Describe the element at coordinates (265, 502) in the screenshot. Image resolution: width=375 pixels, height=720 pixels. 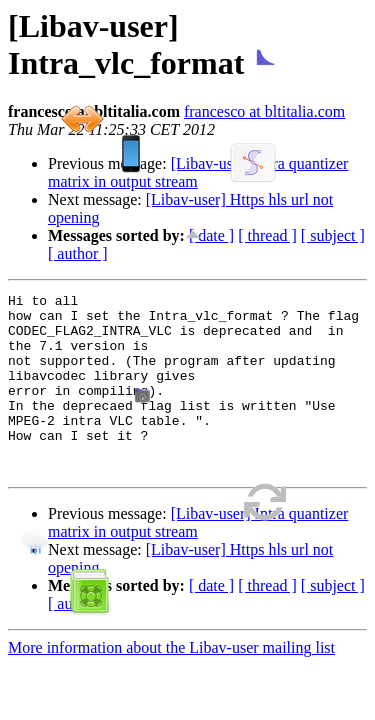
I see `indicates syncing in progress` at that location.